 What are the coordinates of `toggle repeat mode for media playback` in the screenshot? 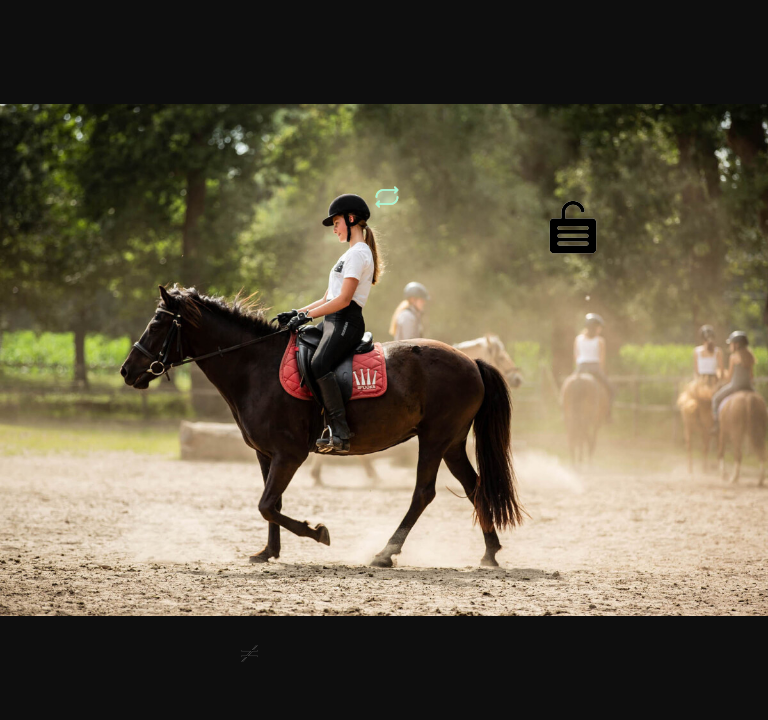 It's located at (387, 197).